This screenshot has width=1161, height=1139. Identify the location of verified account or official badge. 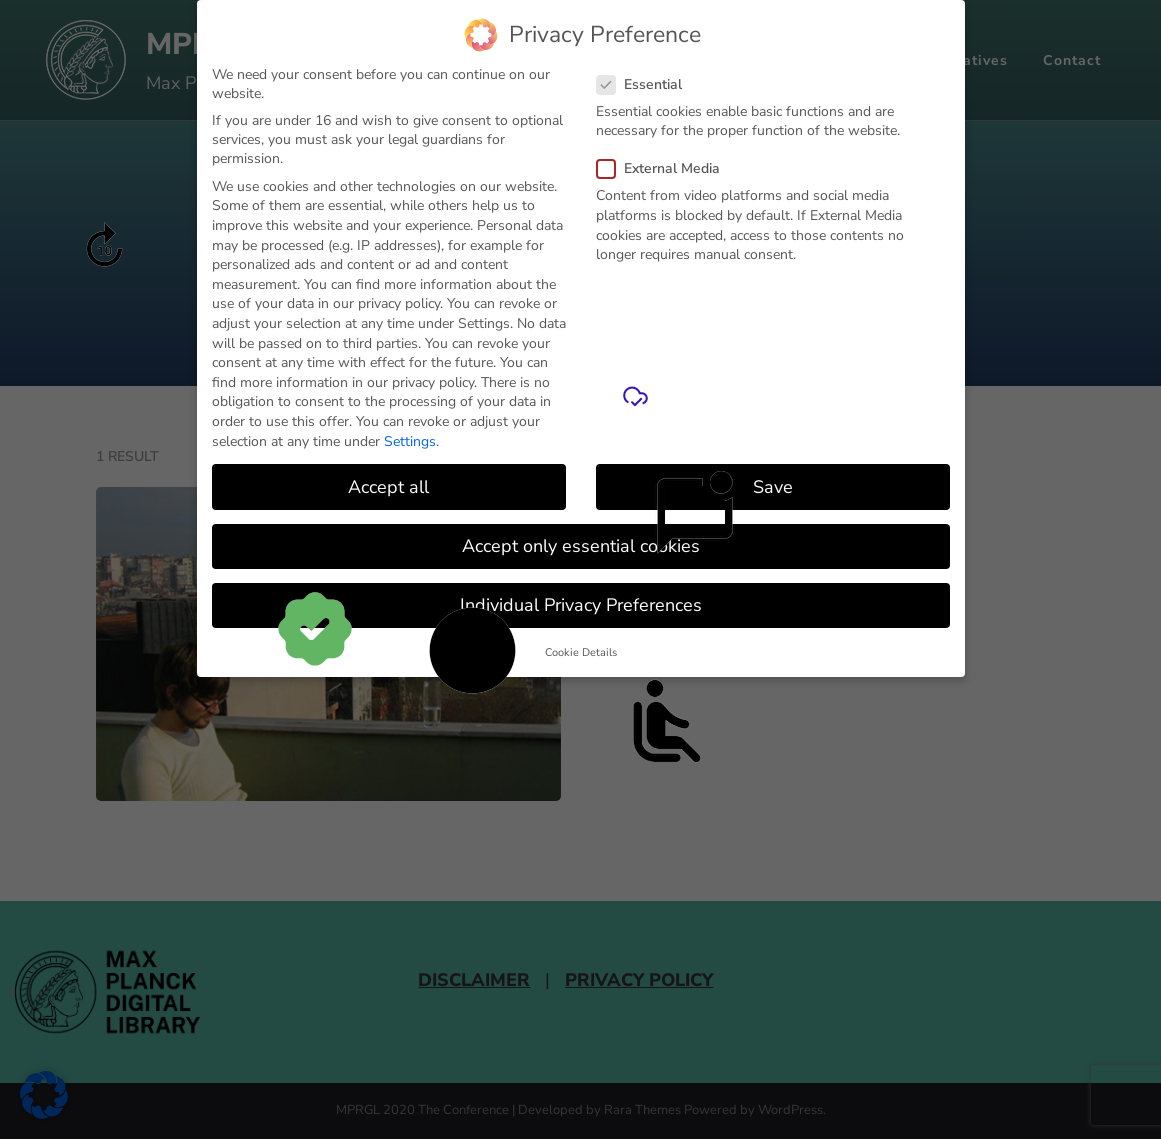
(315, 629).